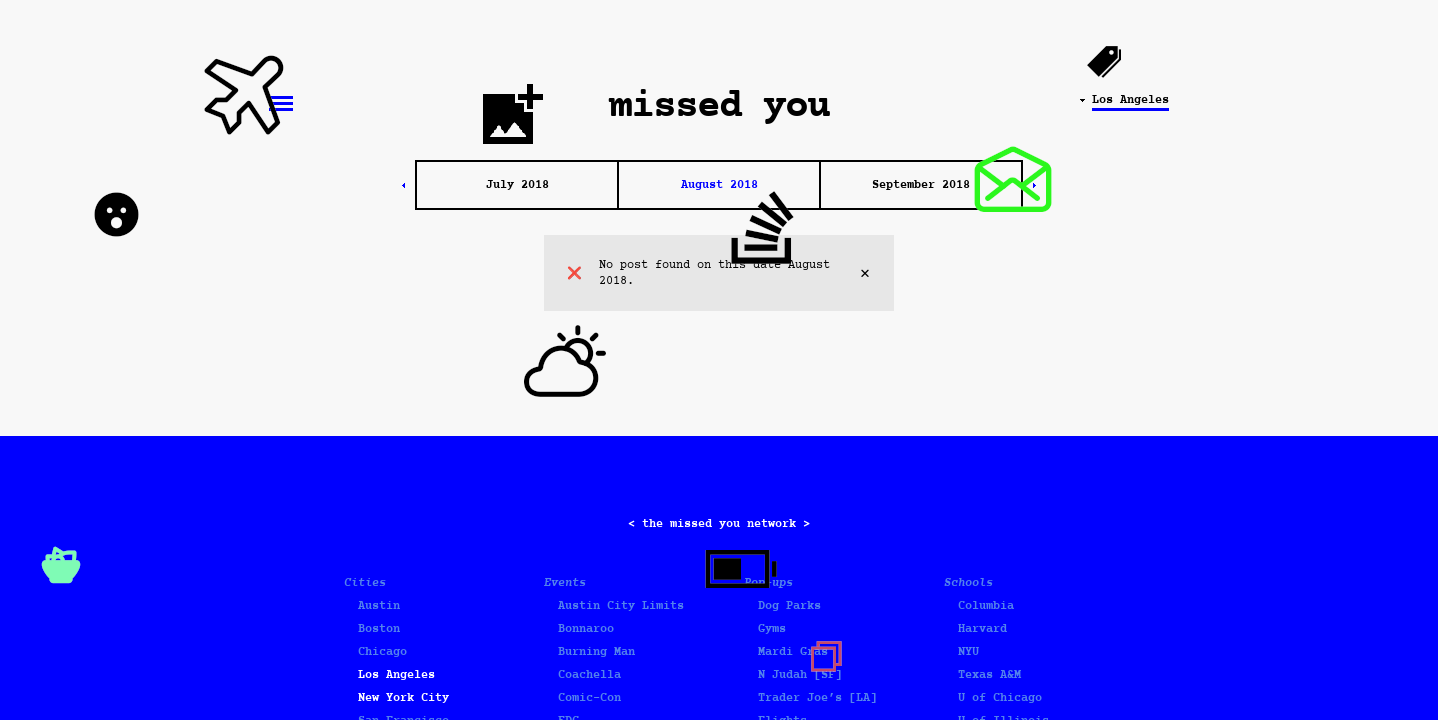 Image resolution: width=1438 pixels, height=720 pixels. Describe the element at coordinates (741, 569) in the screenshot. I see `indicates battery is at 50% charge` at that location.